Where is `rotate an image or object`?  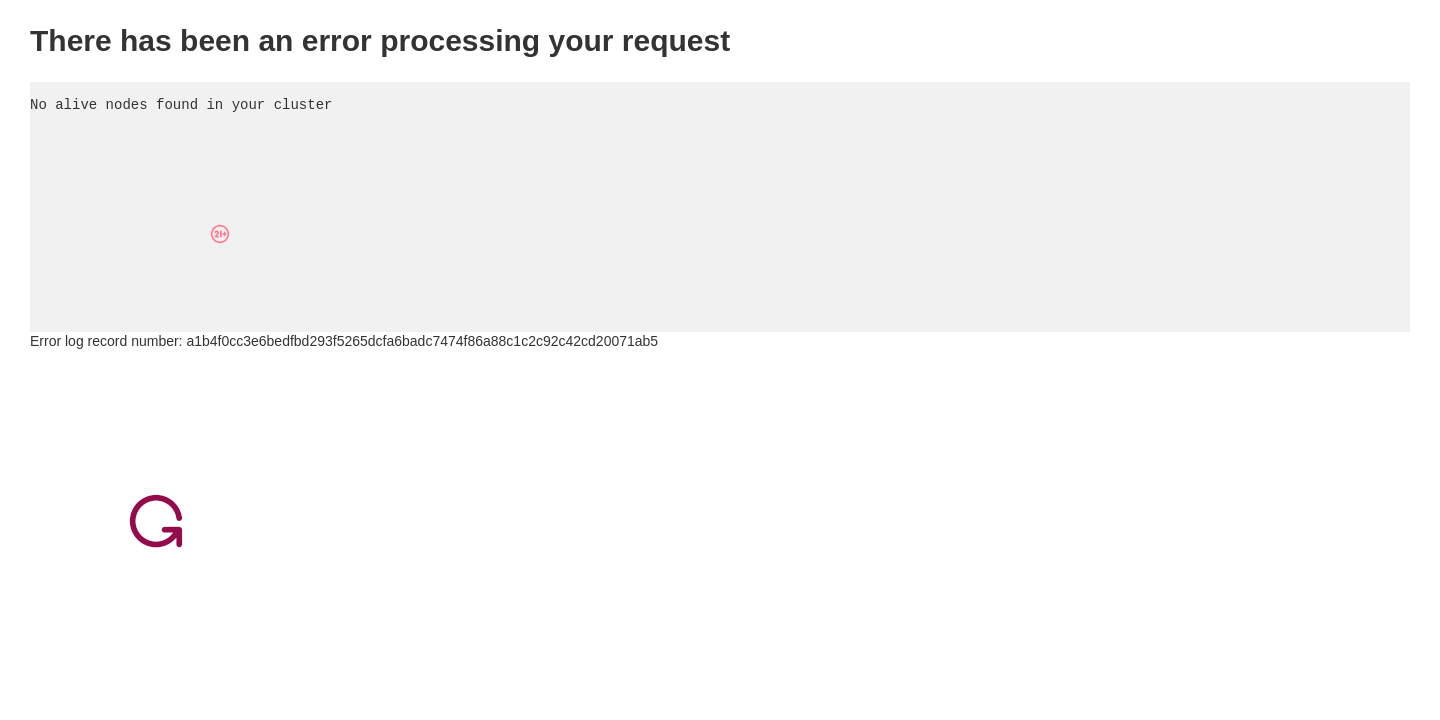
rotate an image or object is located at coordinates (156, 521).